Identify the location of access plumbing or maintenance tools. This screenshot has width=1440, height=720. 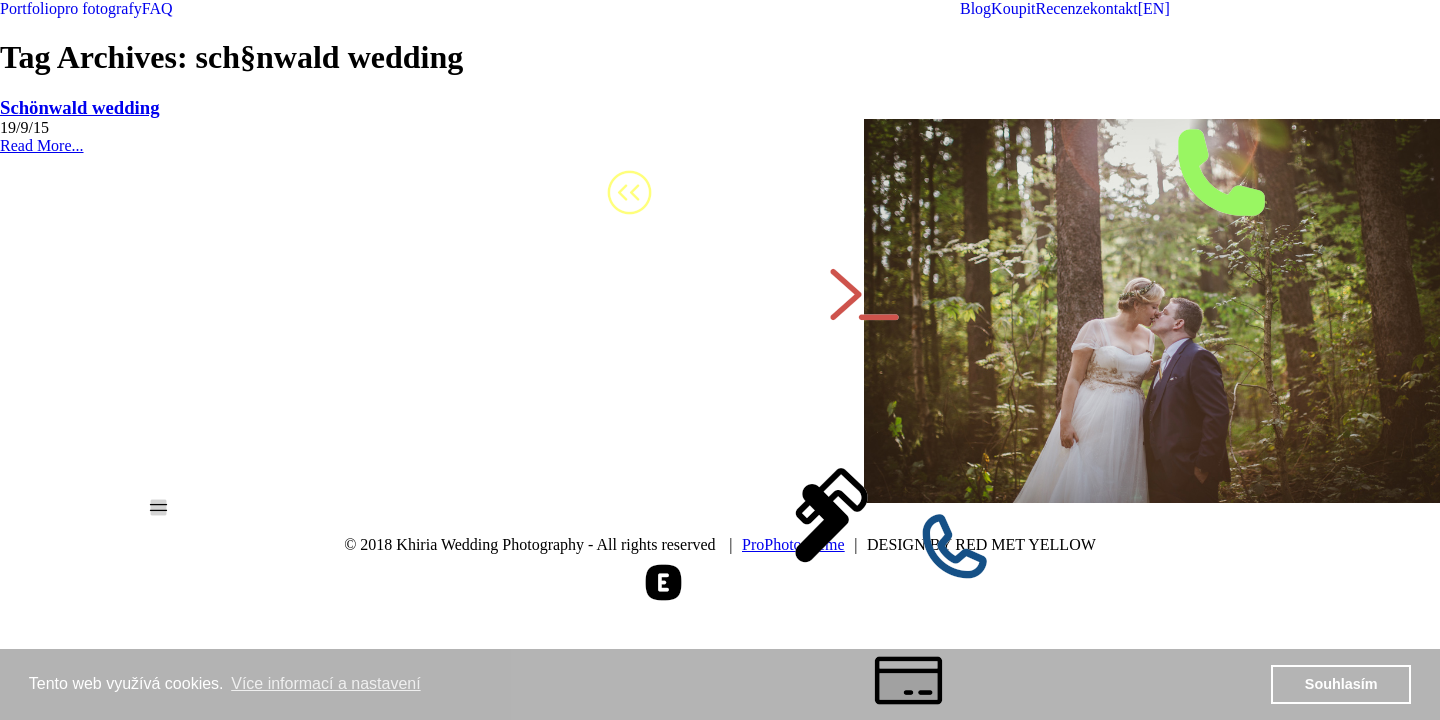
(827, 515).